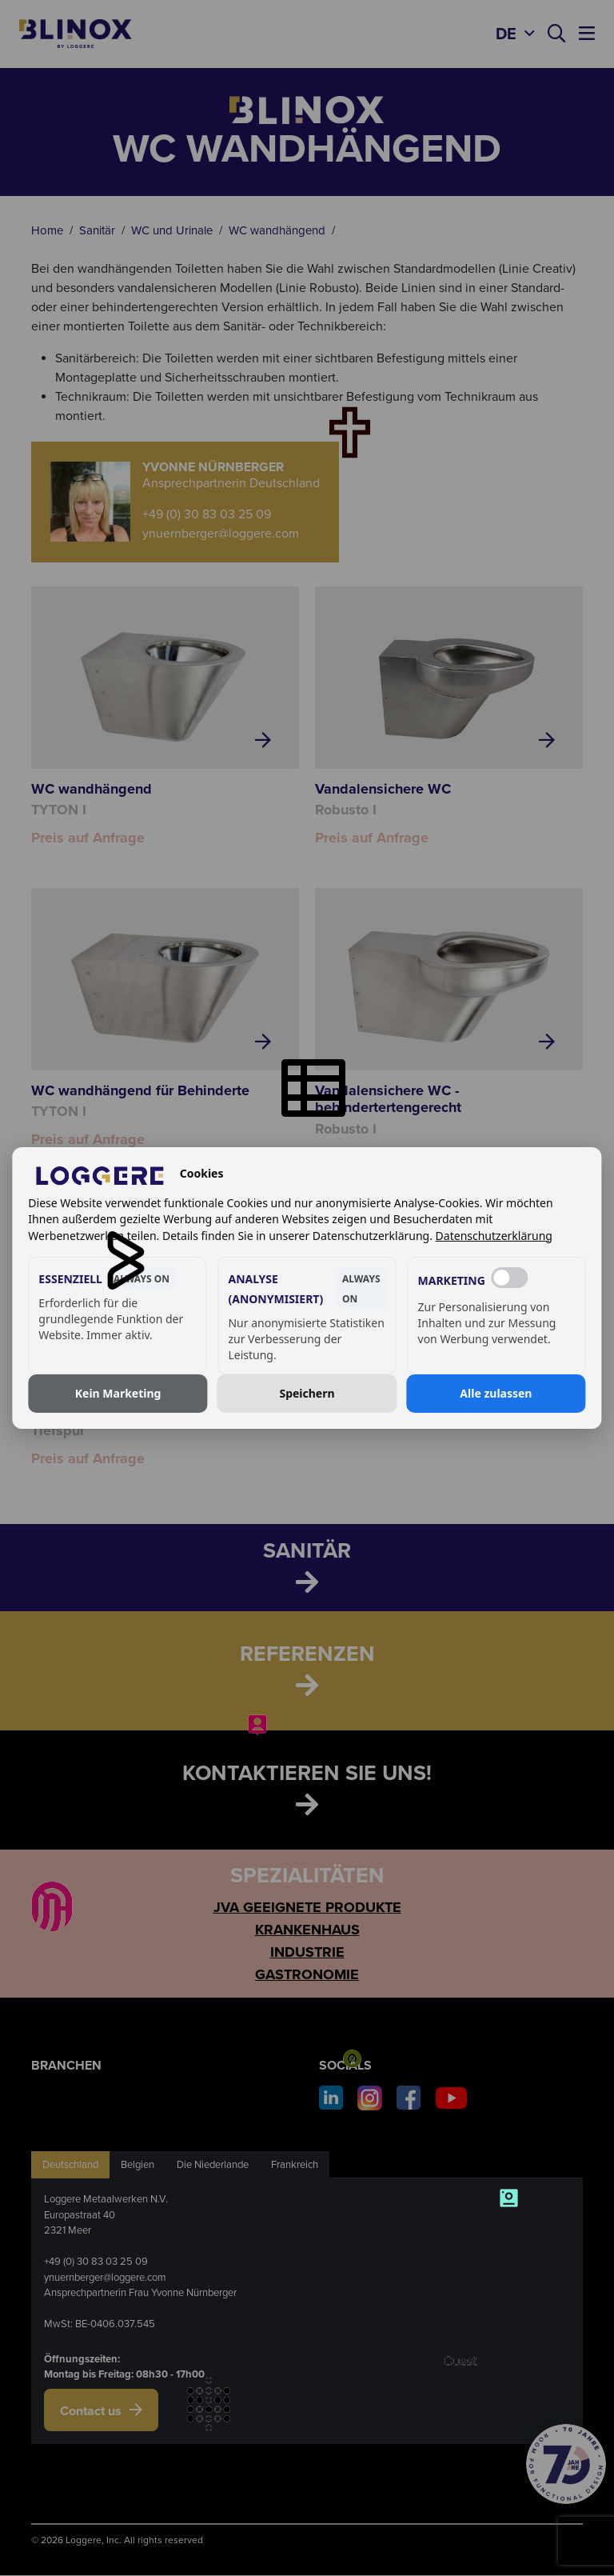 Image resolution: width=614 pixels, height=2576 pixels. I want to click on Quest software or services branding, so click(460, 2361).